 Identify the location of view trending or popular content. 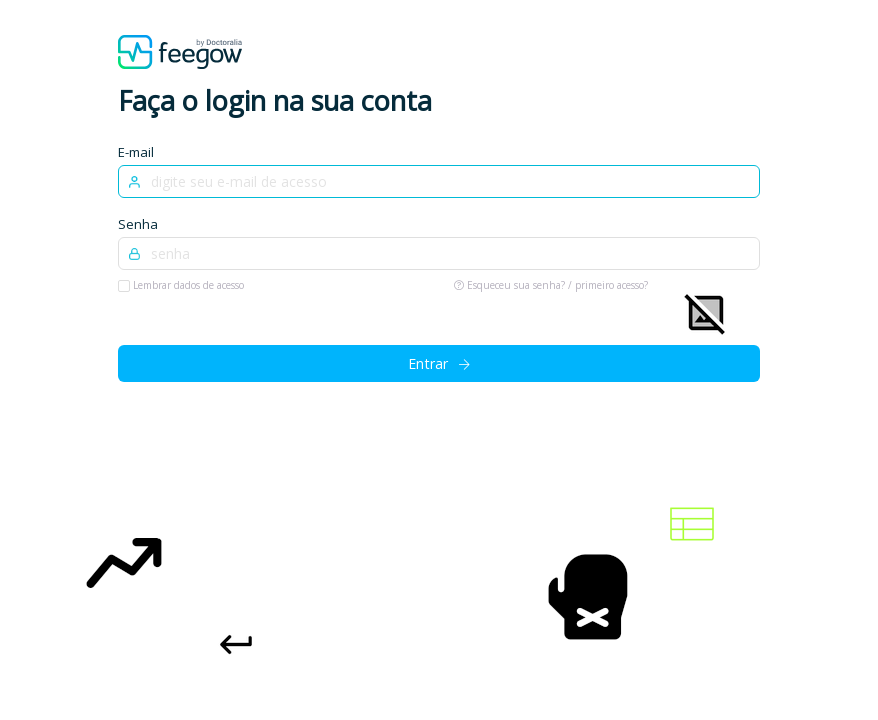
(124, 563).